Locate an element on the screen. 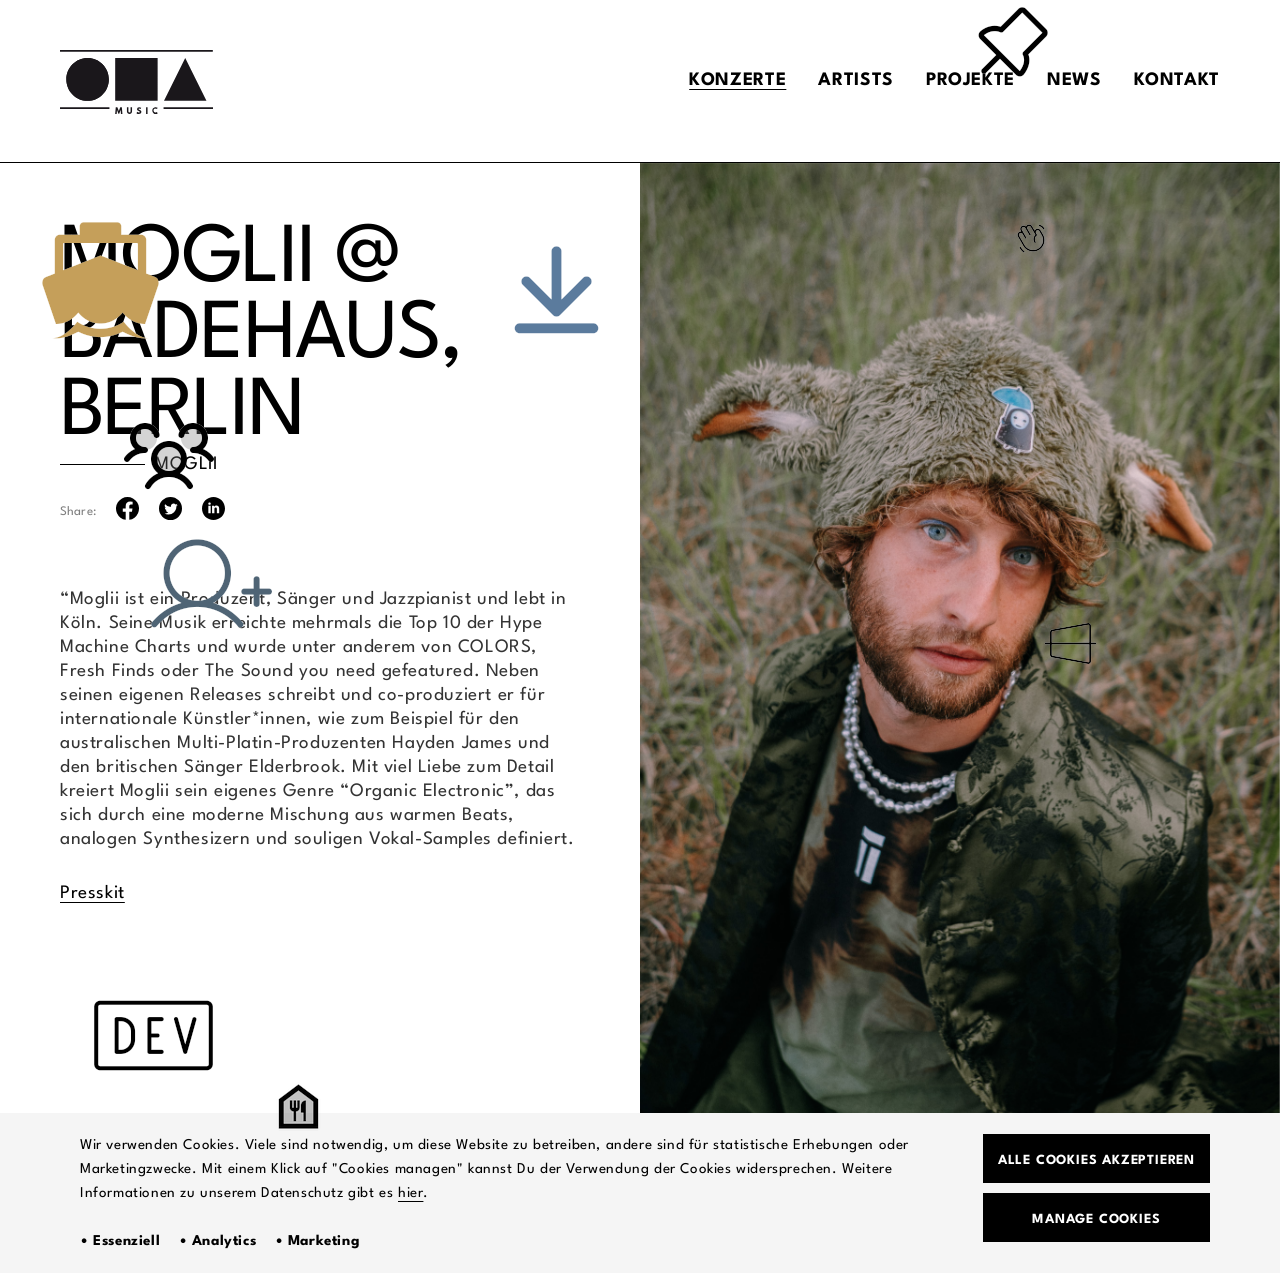  pin an item to keep it visible is located at coordinates (1010, 44).